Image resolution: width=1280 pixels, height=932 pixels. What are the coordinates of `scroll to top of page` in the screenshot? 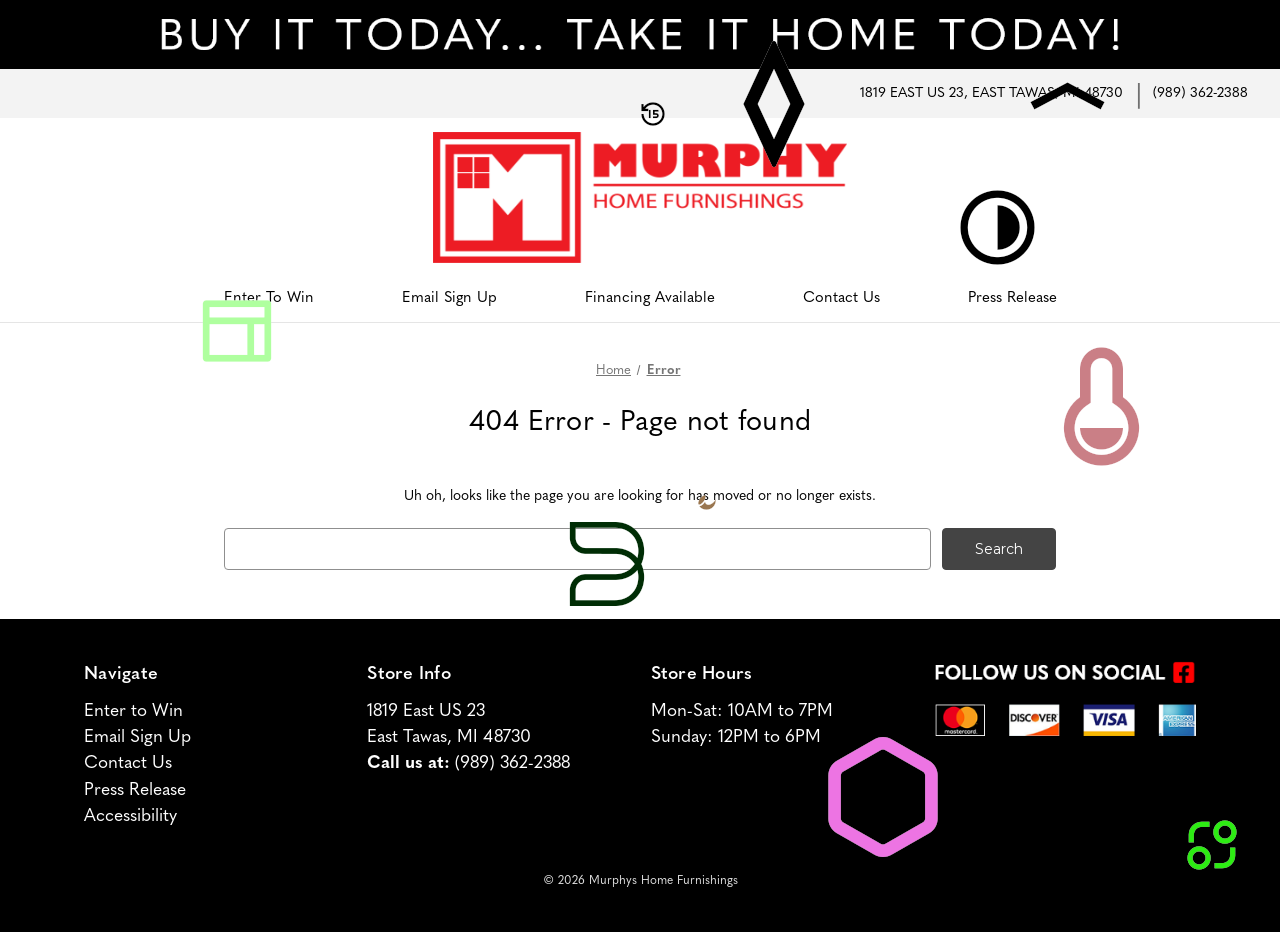 It's located at (1067, 97).